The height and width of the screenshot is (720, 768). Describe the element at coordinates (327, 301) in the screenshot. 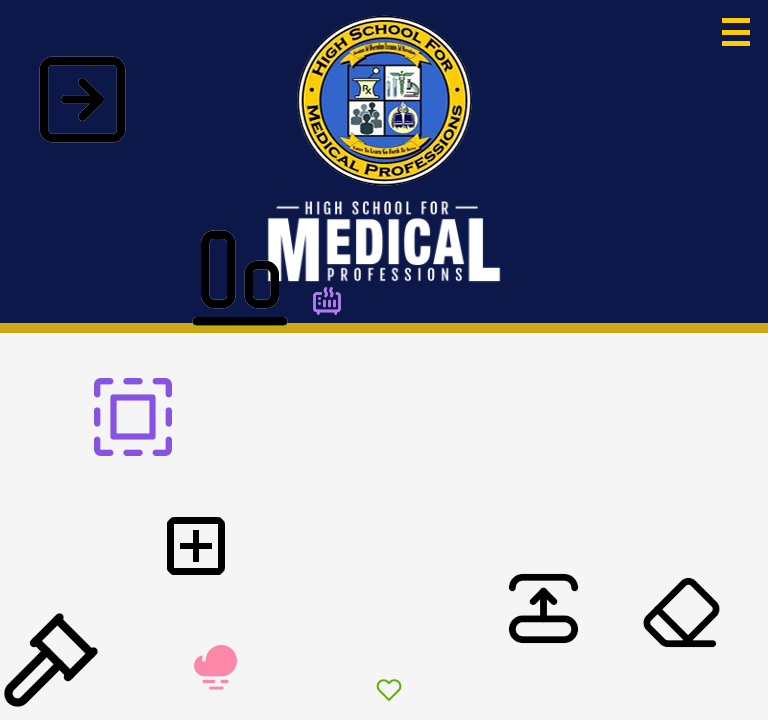

I see `adjust heater or heating settings` at that location.